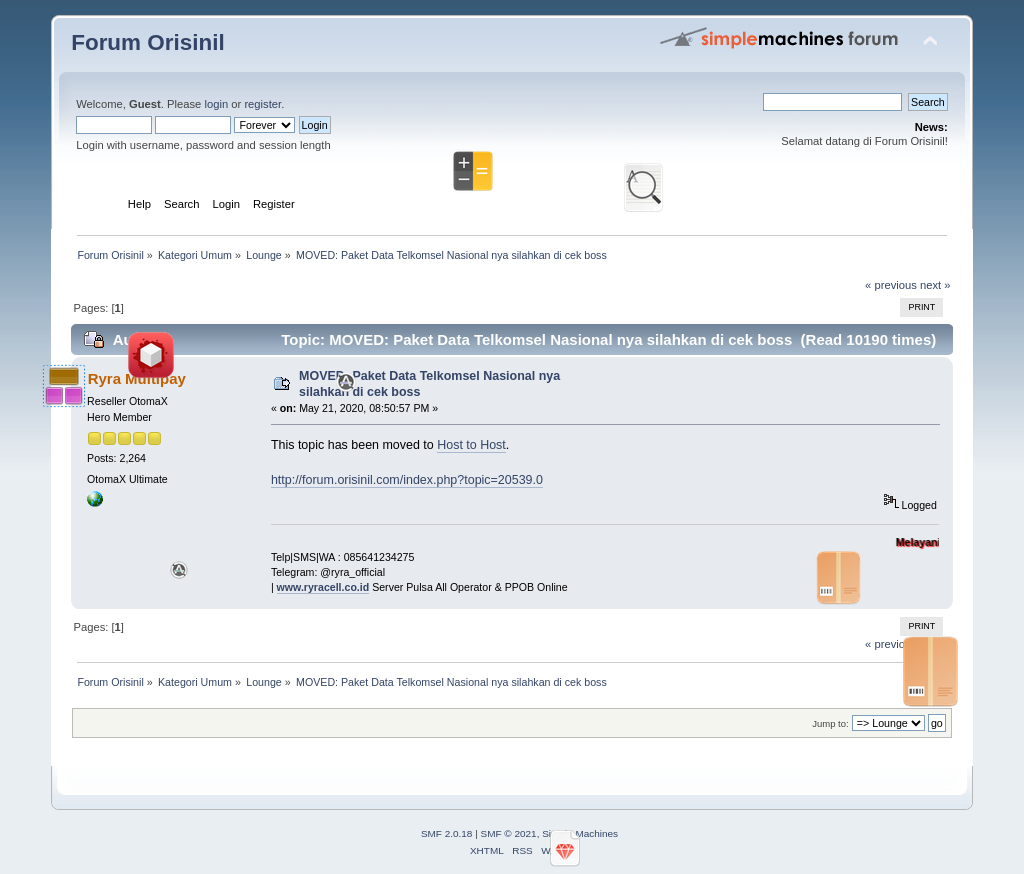  What do you see at coordinates (473, 171) in the screenshot?
I see `open the calculator app` at bounding box center [473, 171].